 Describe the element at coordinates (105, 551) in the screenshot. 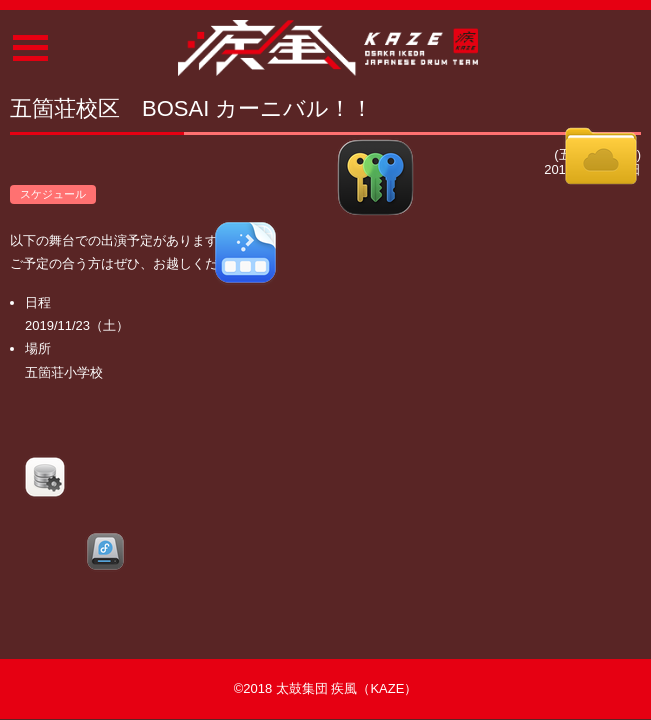

I see `launch fedora linux installer` at that location.